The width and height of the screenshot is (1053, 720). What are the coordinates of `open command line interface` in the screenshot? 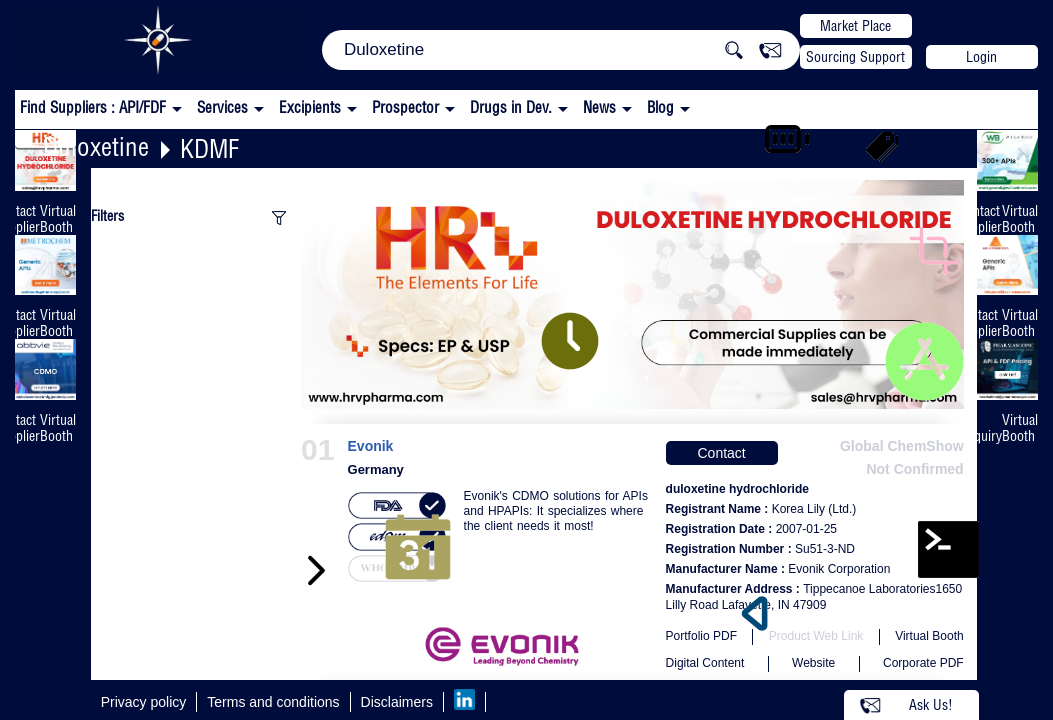 It's located at (948, 549).